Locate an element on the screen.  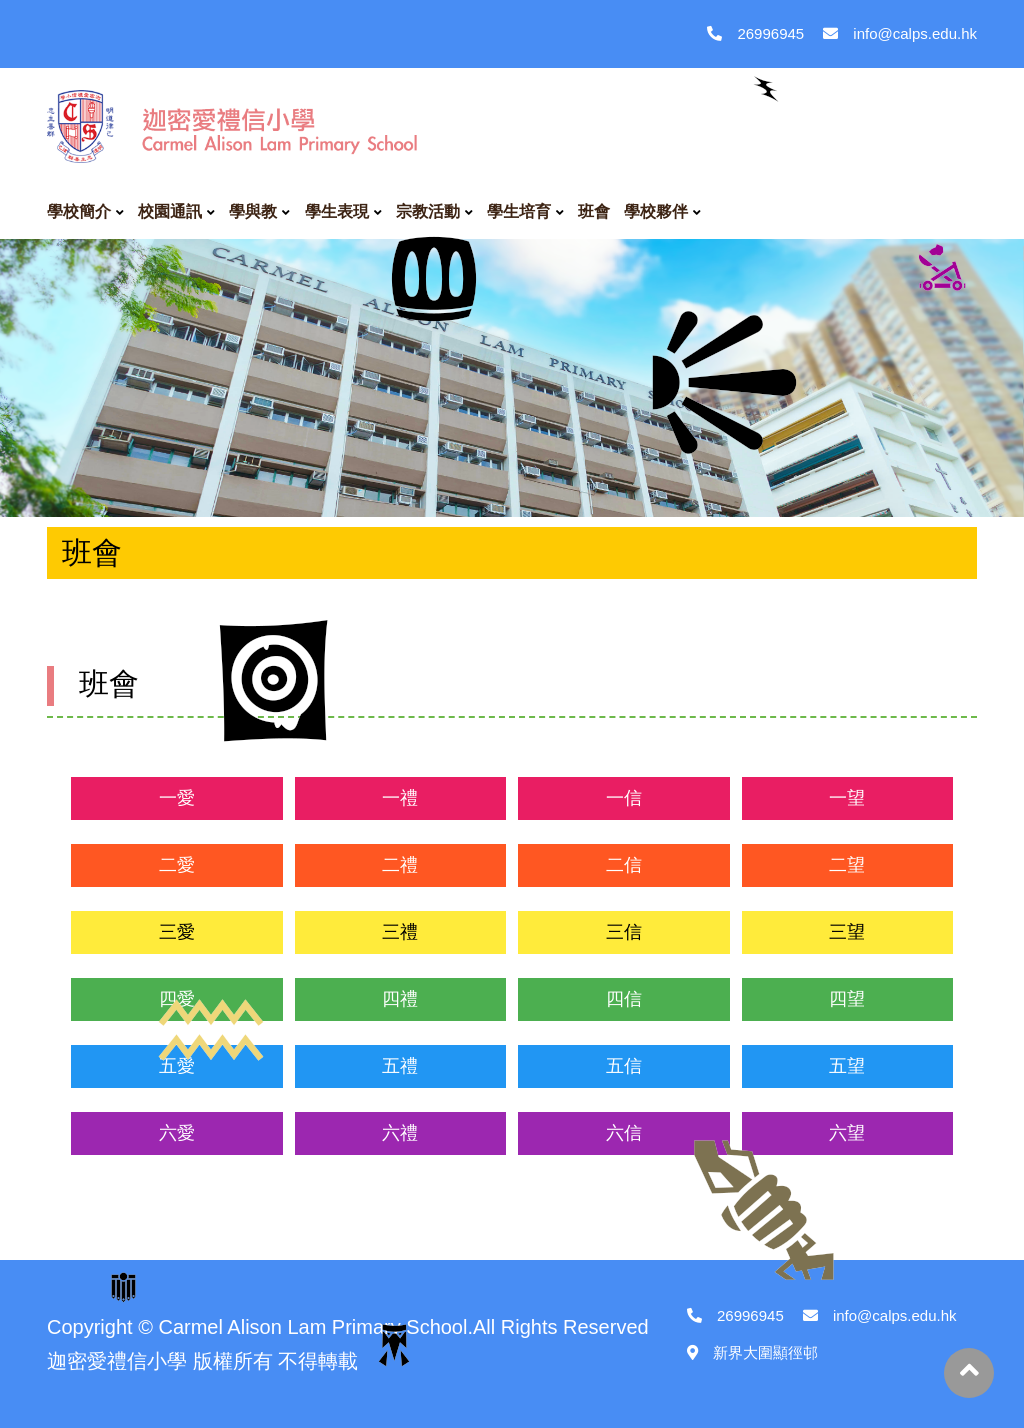
select ancient roman armor piece is located at coordinates (123, 1287).